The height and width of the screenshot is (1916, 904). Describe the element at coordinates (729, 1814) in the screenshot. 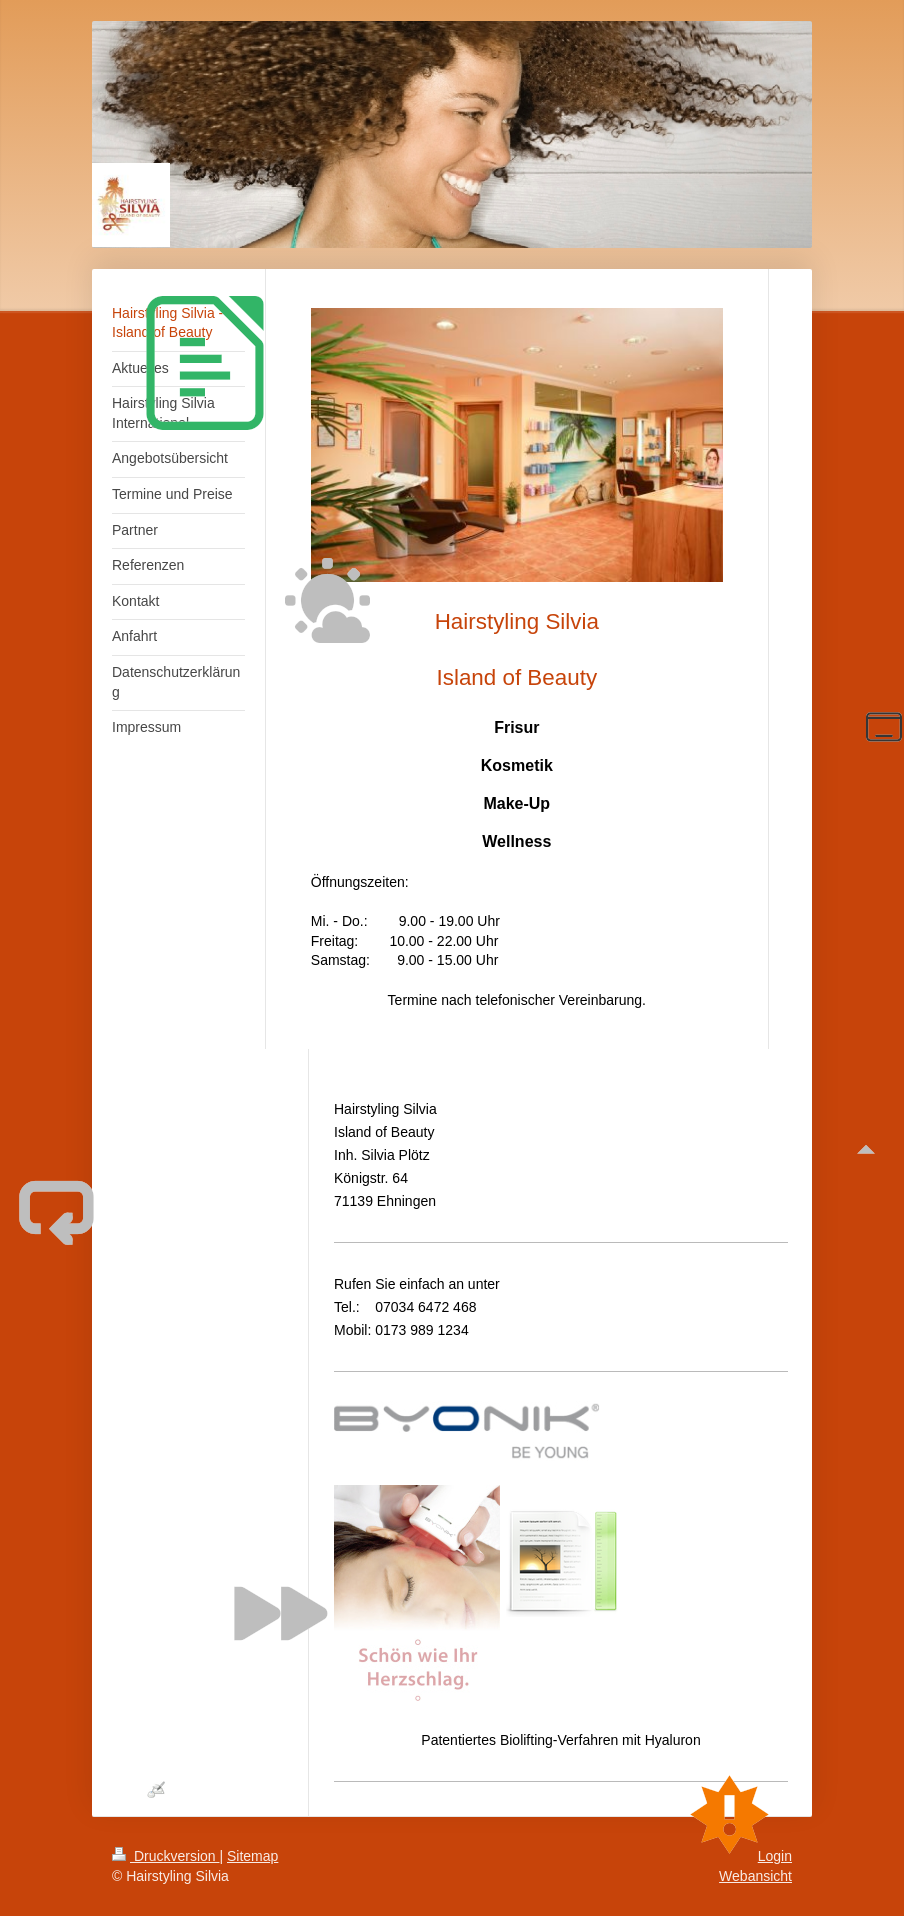

I see `indicates a critical software update is available` at that location.